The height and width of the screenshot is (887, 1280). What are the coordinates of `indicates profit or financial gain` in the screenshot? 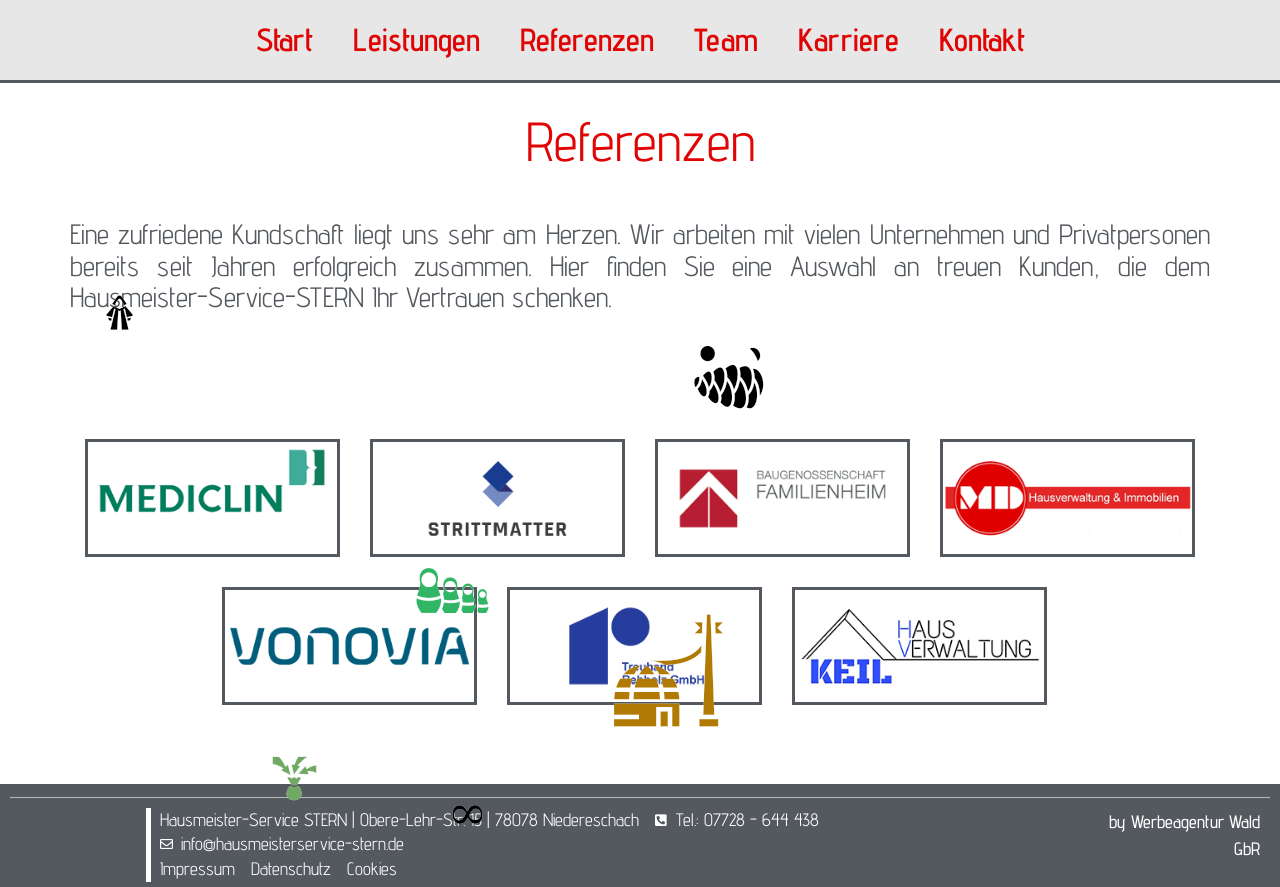 It's located at (294, 778).